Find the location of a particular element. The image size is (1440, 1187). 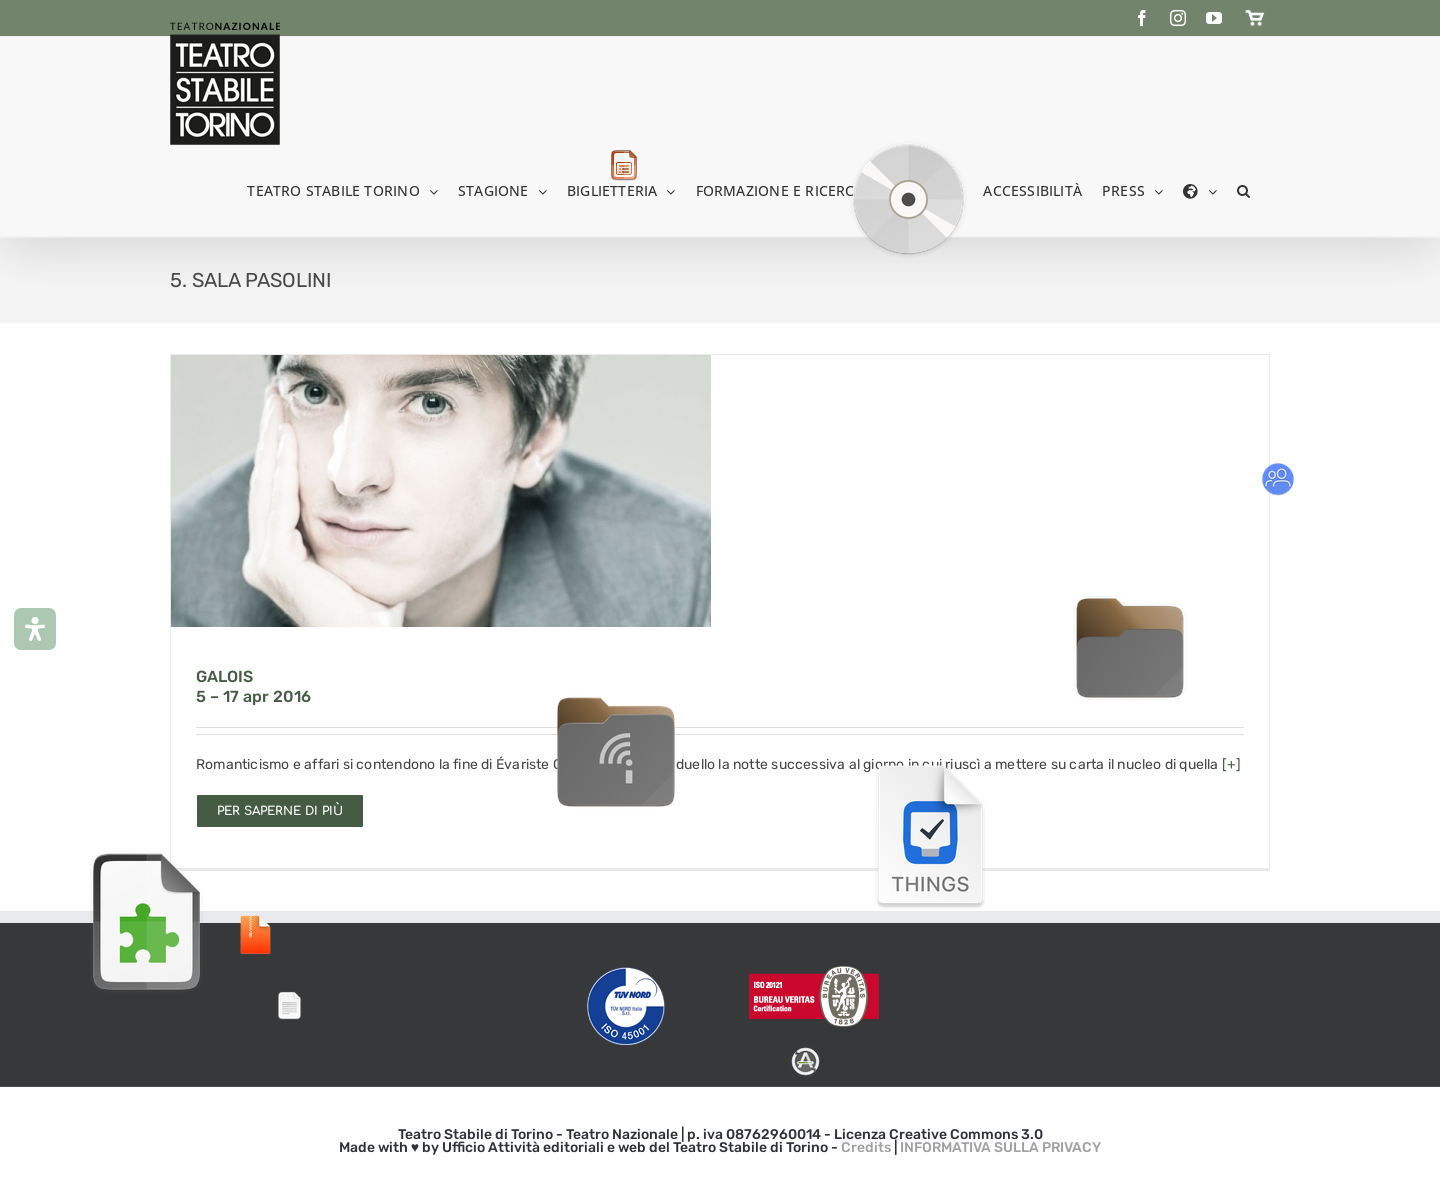

a windows ini configuration file associated with wine is located at coordinates (289, 1005).